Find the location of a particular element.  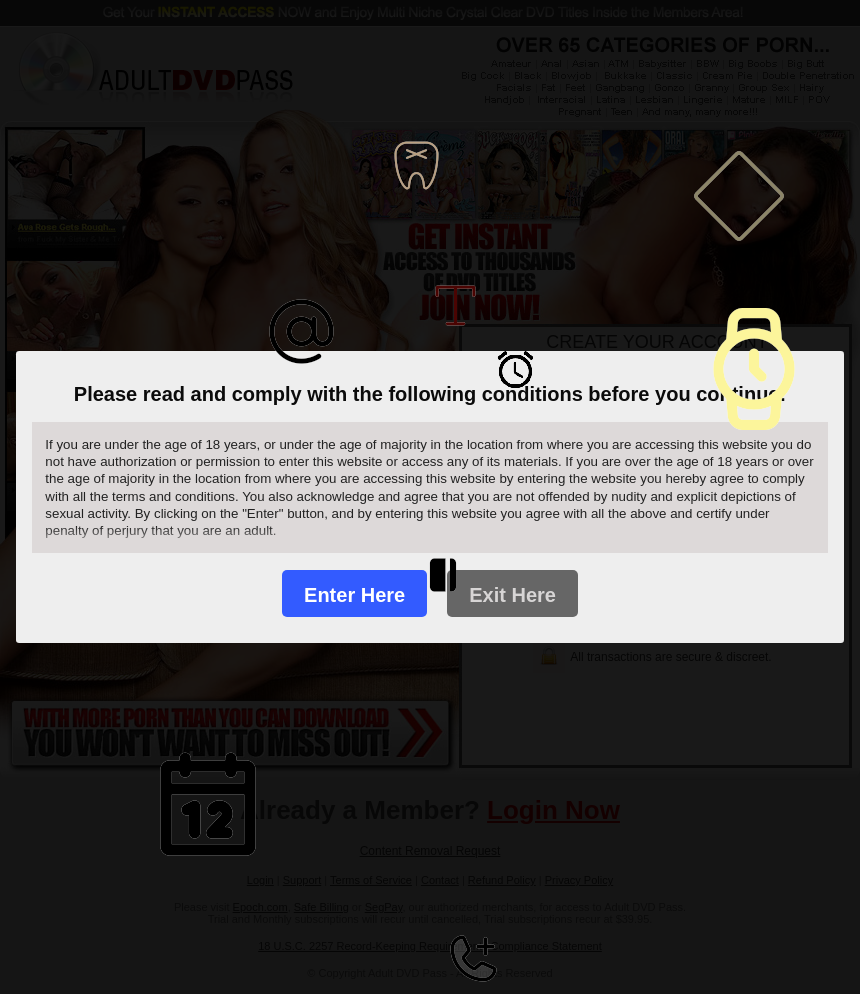

add a new contact is located at coordinates (474, 957).